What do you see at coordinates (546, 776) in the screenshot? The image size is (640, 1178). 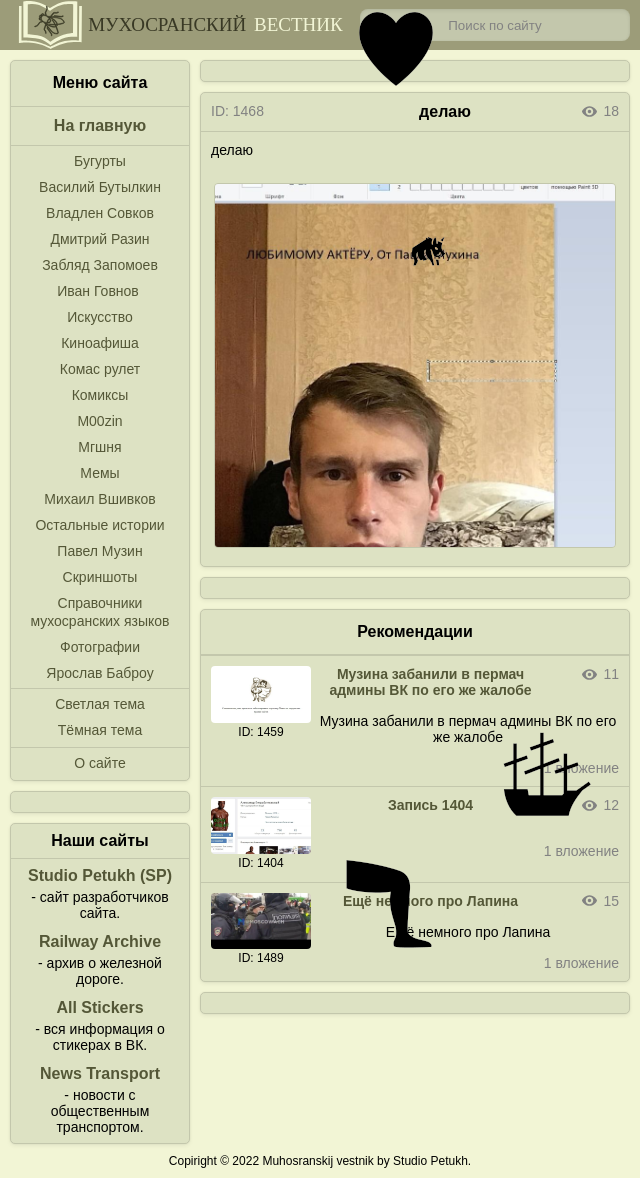 I see `access naval or ship-related game content` at bounding box center [546, 776].